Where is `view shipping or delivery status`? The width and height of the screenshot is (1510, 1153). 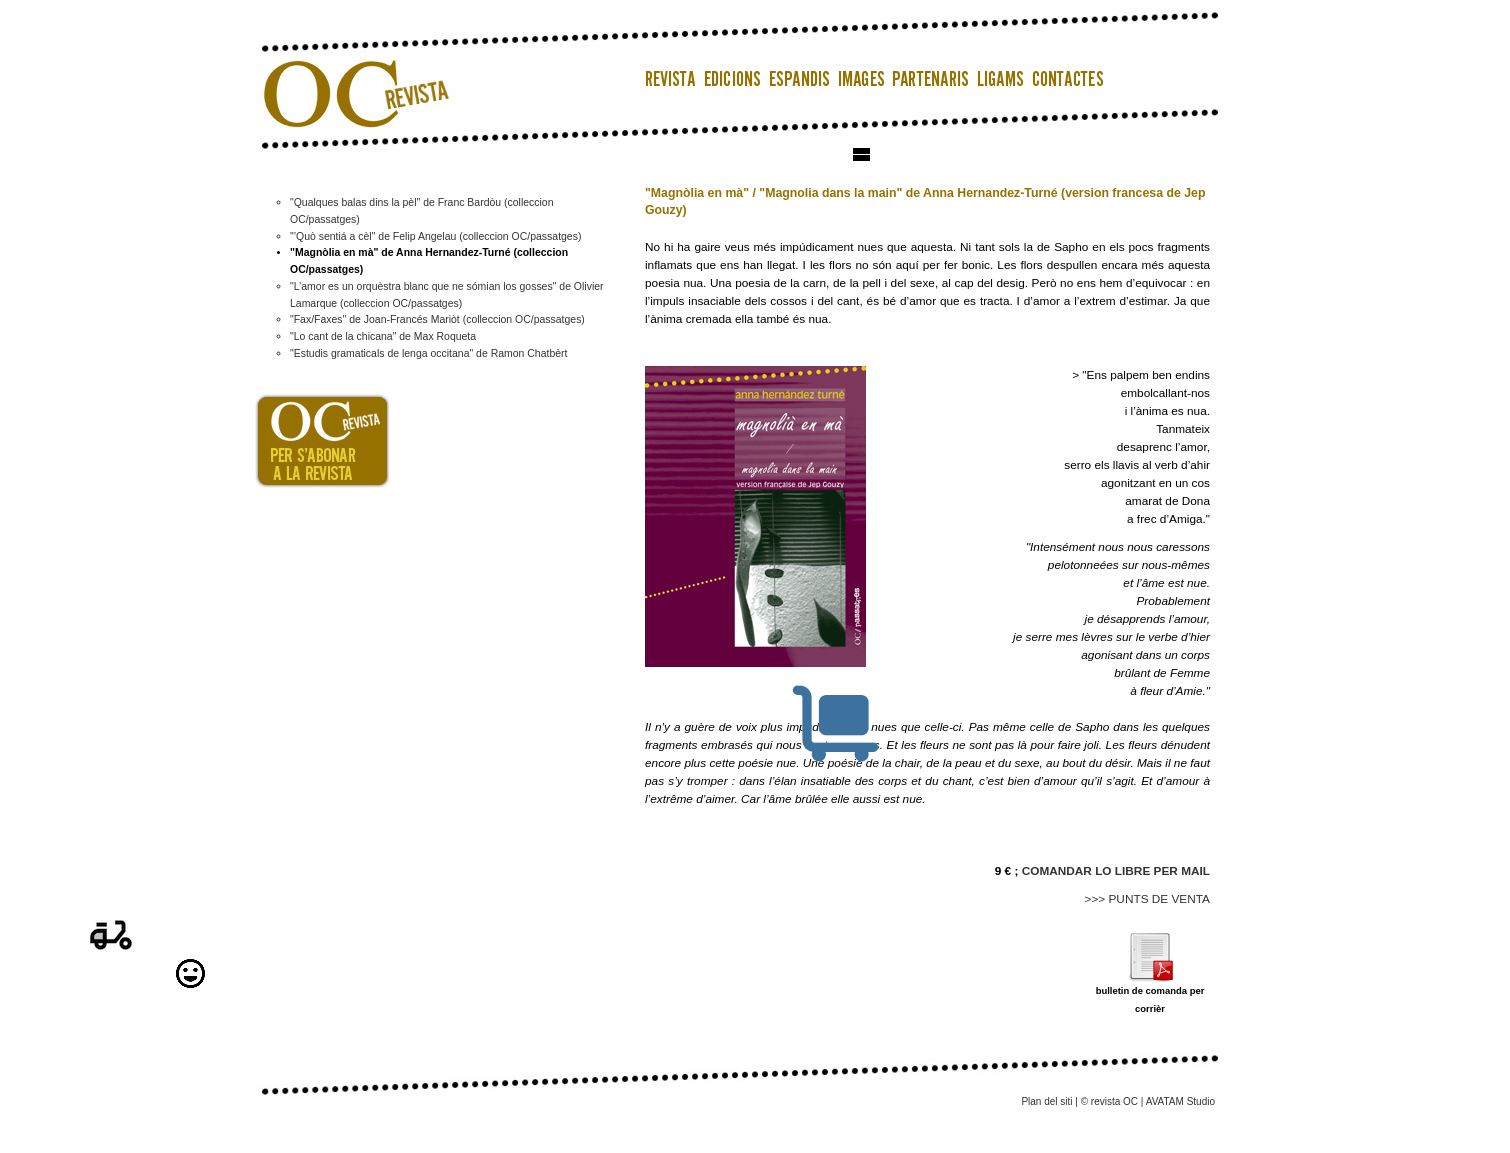 view shipping or delivery status is located at coordinates (835, 723).